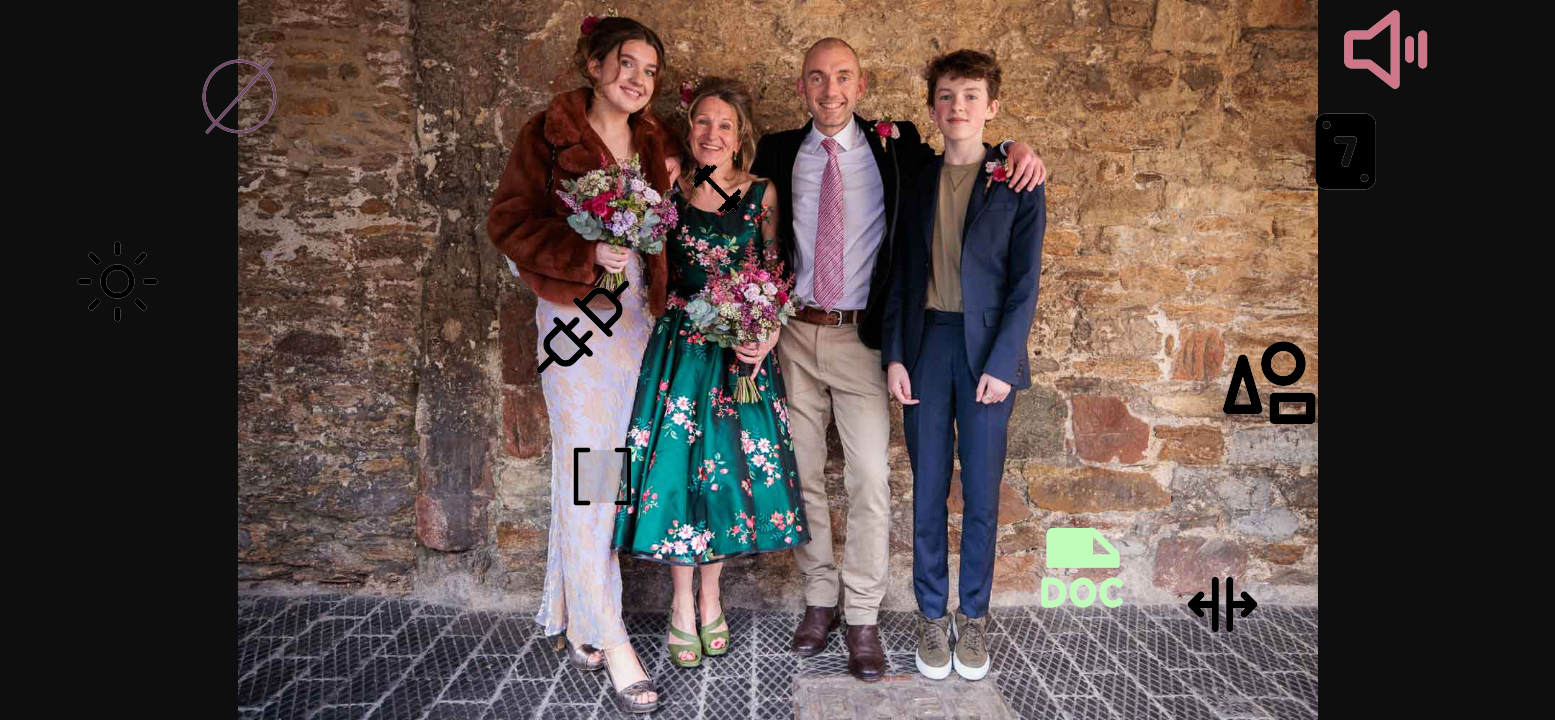 This screenshot has width=1555, height=720. What do you see at coordinates (1083, 571) in the screenshot?
I see `open a document file` at bounding box center [1083, 571].